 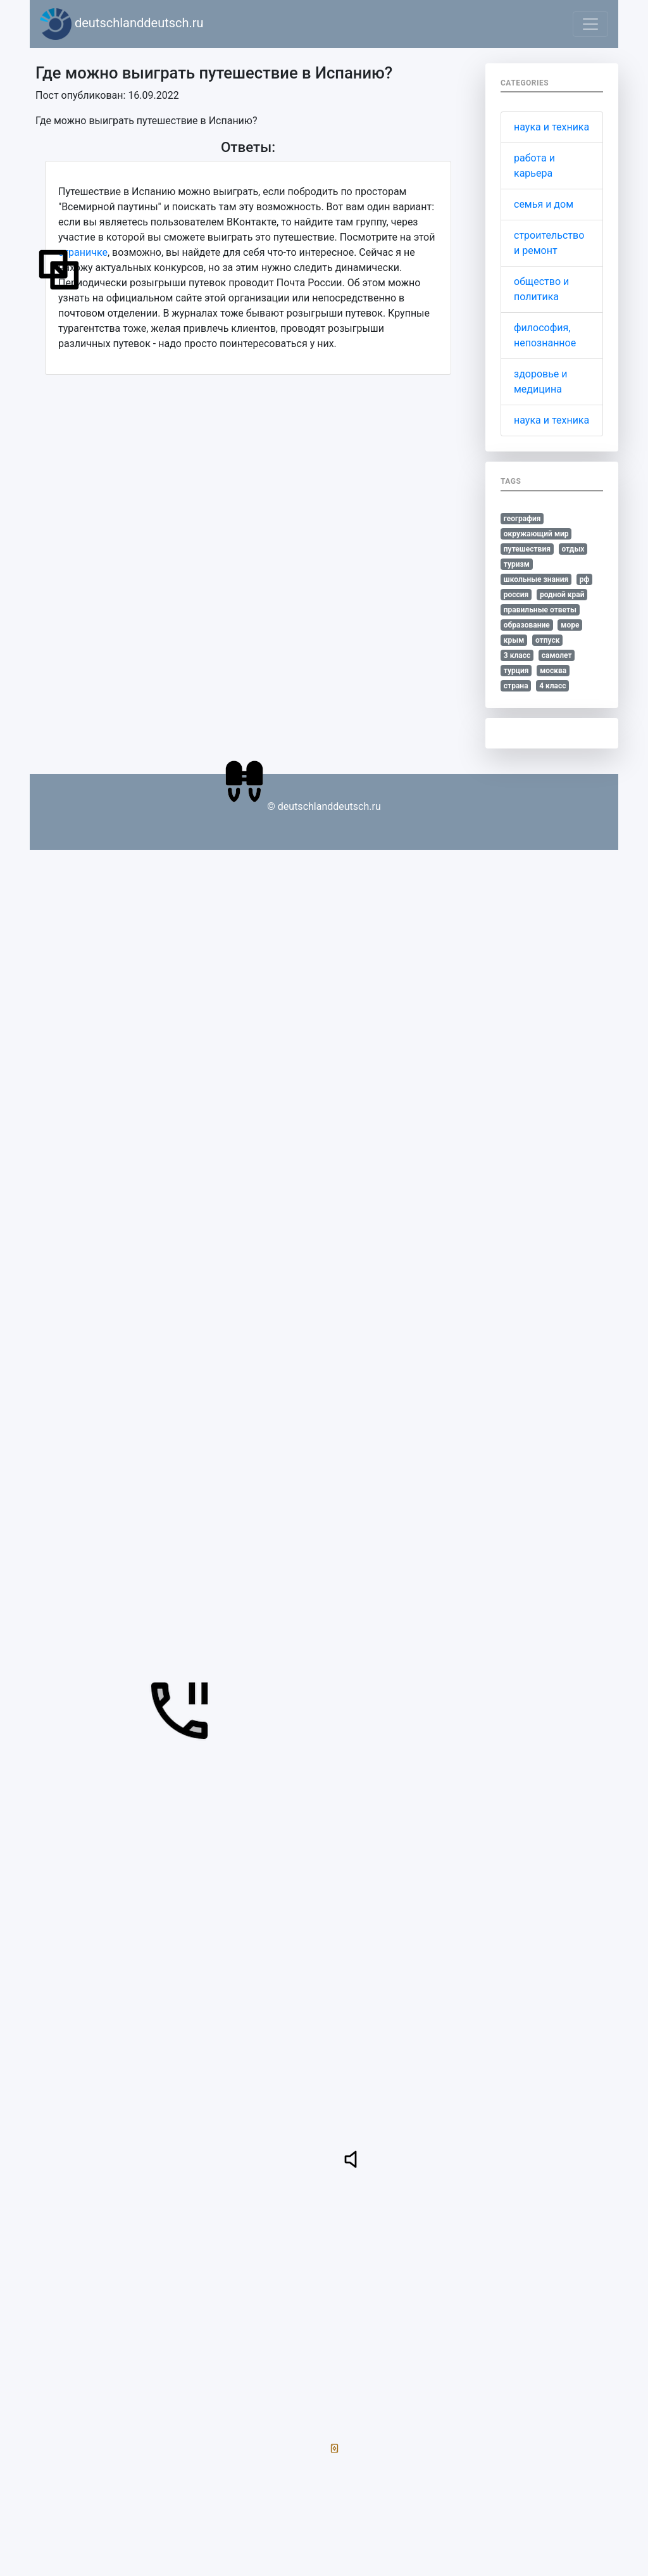 I want to click on merge or intersect selected layers, so click(x=59, y=270).